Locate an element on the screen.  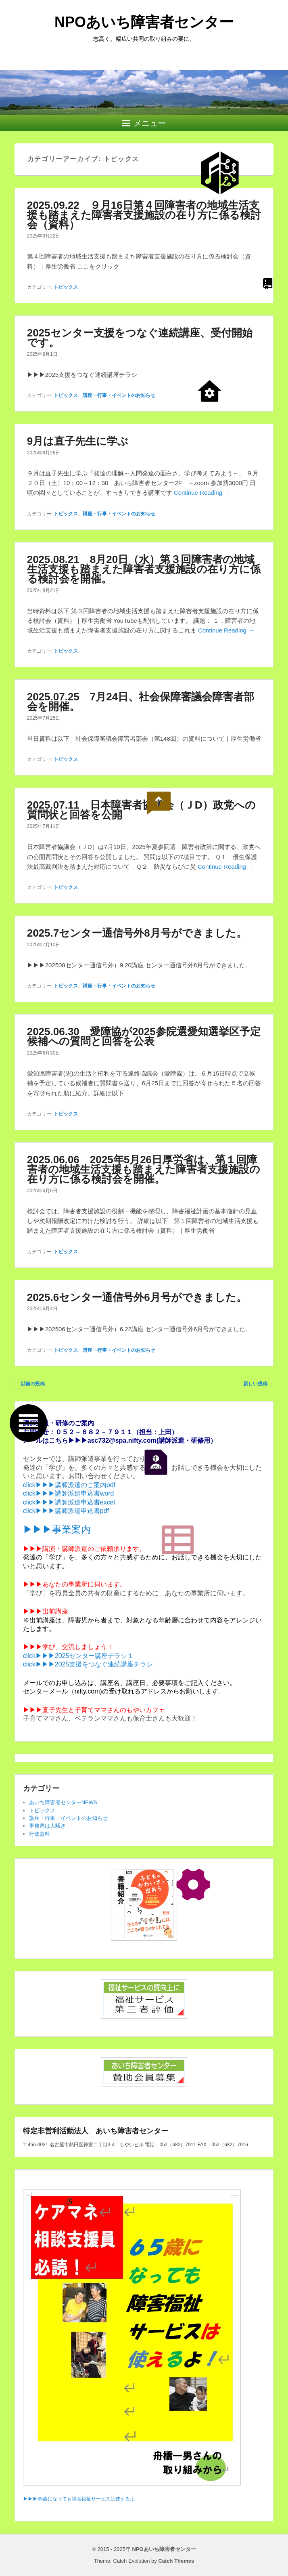
view user profile document is located at coordinates (156, 1462).